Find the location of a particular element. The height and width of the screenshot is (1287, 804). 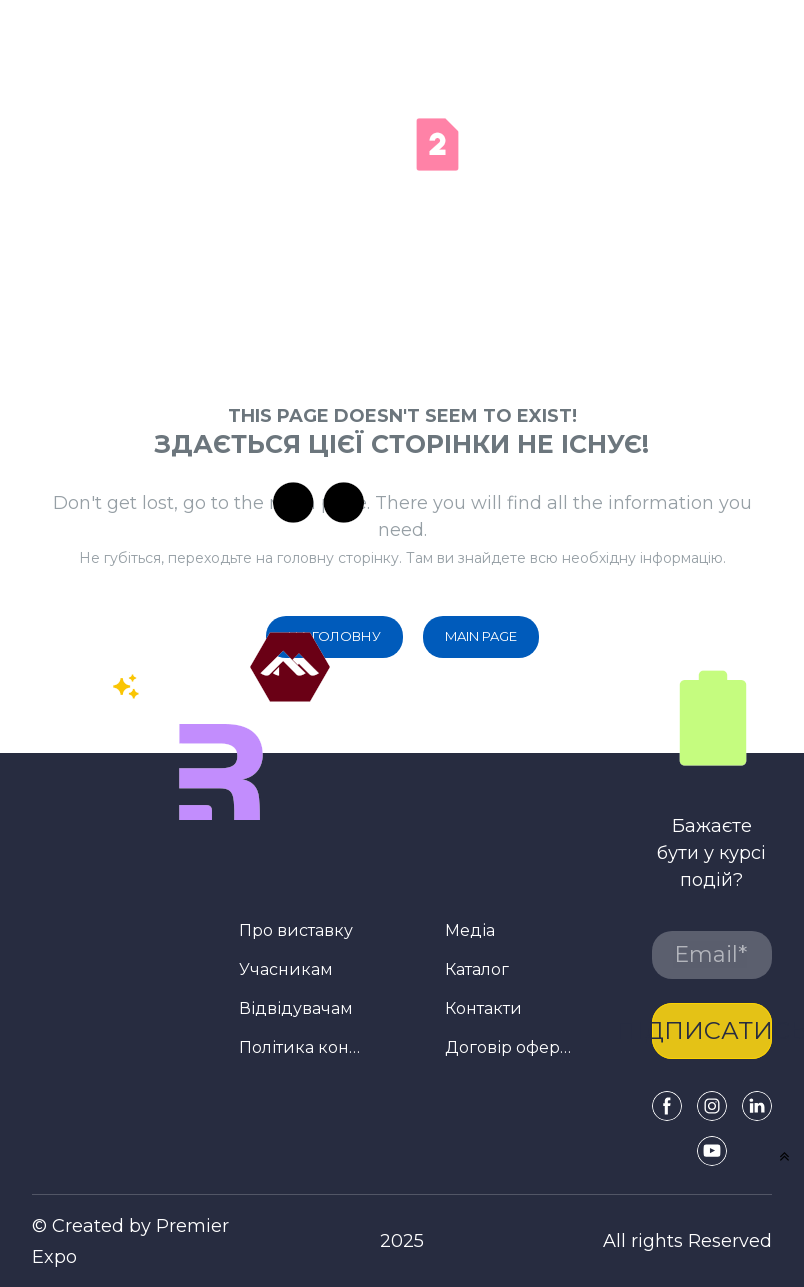

indicates low battery level is located at coordinates (713, 718).